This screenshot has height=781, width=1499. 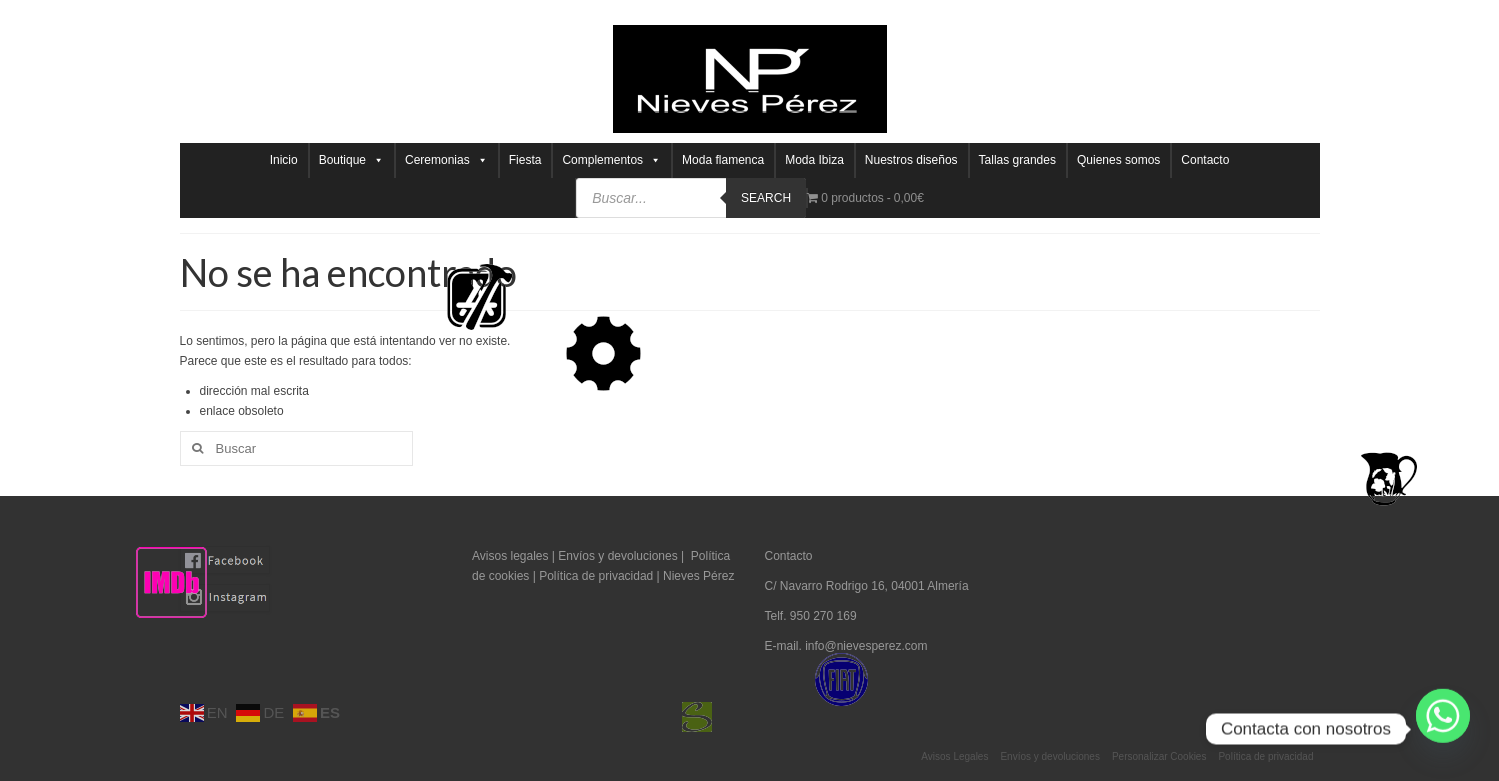 I want to click on open the IMDb app or website, so click(x=171, y=582).